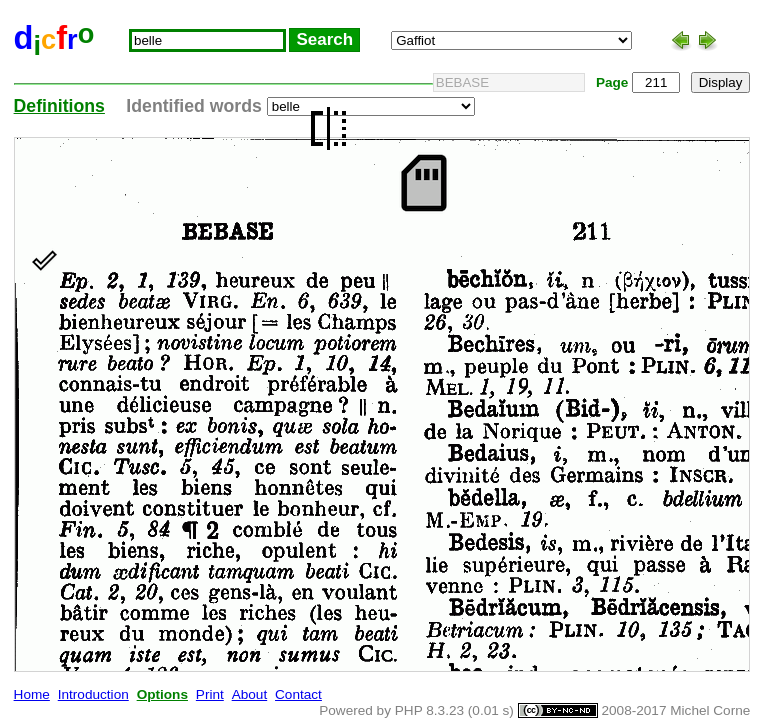  I want to click on flip image horizontally, so click(328, 128).